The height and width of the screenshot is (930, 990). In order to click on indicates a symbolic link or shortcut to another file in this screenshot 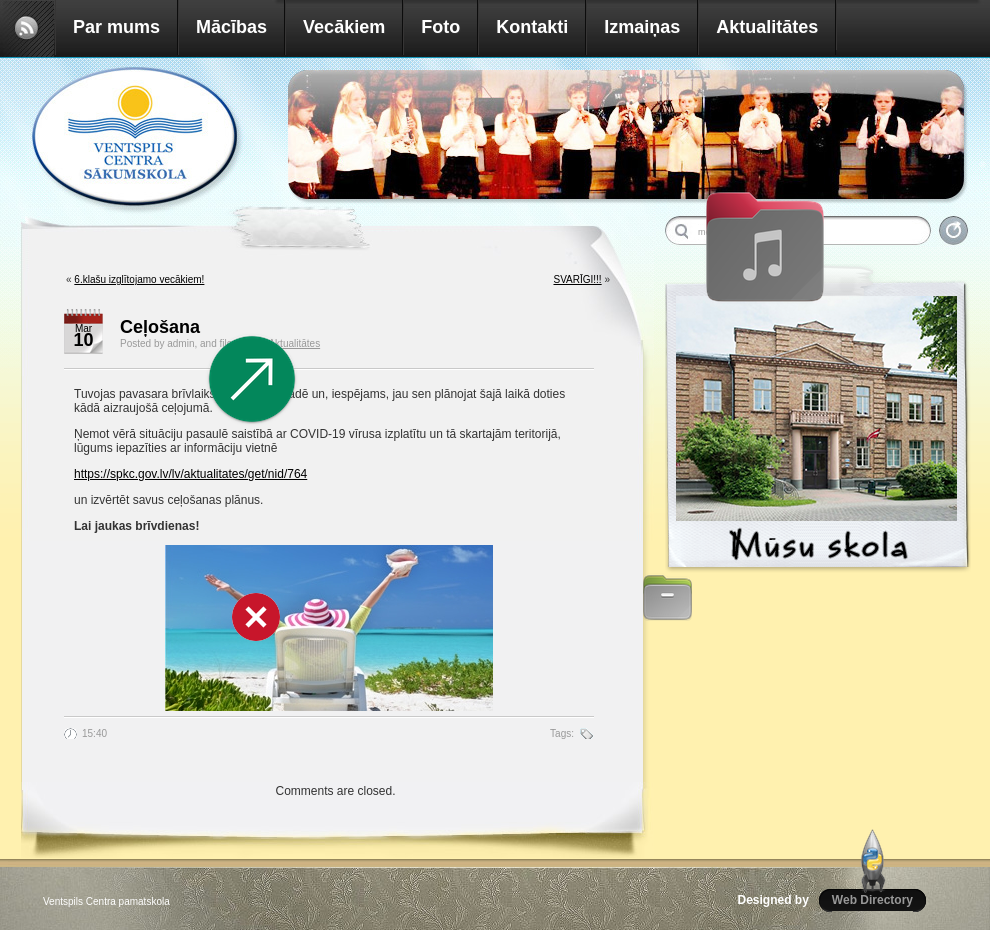, I will do `click(252, 379)`.